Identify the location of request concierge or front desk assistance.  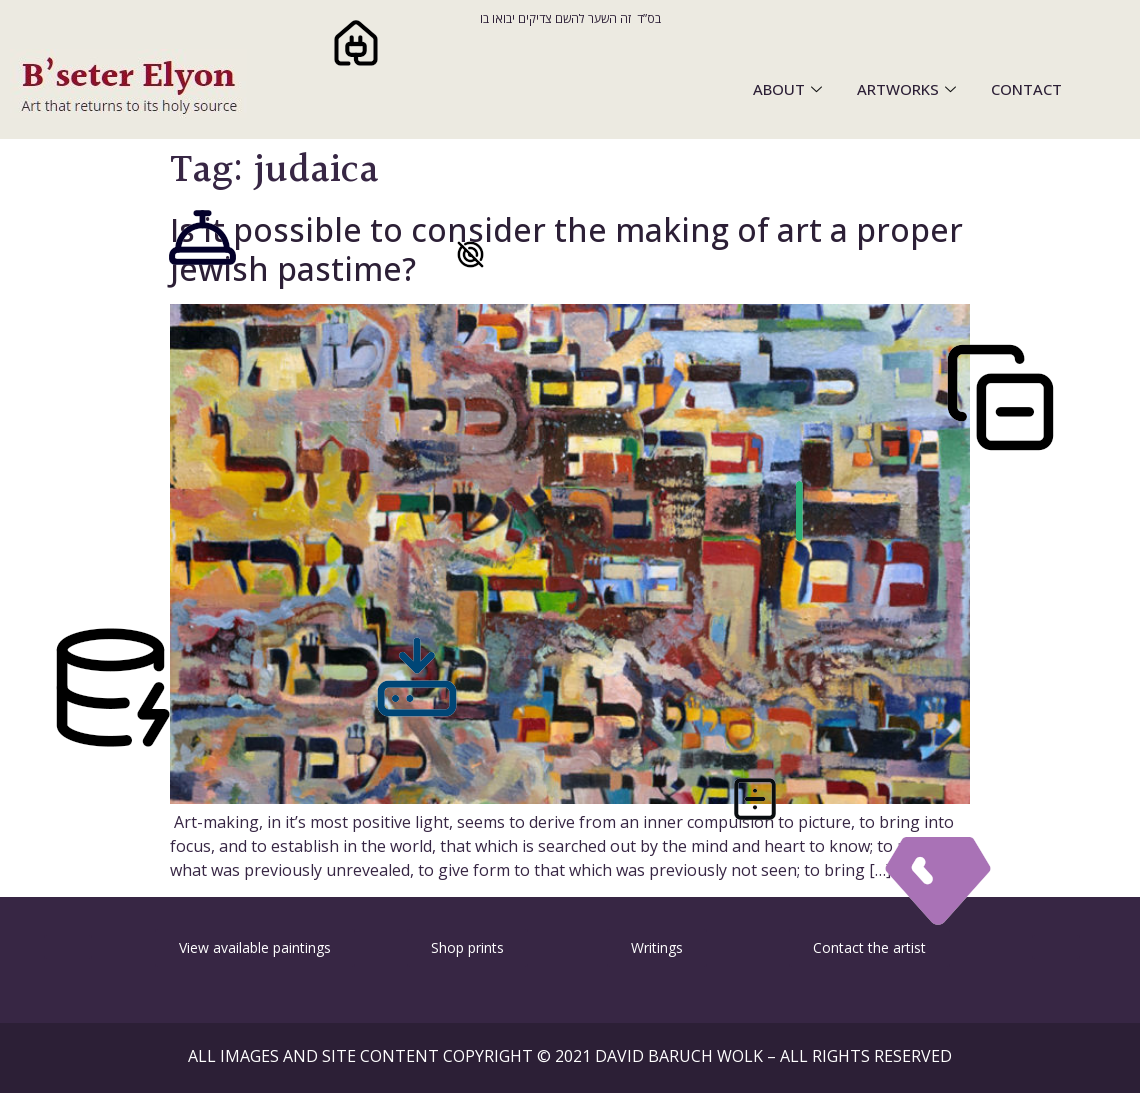
(202, 237).